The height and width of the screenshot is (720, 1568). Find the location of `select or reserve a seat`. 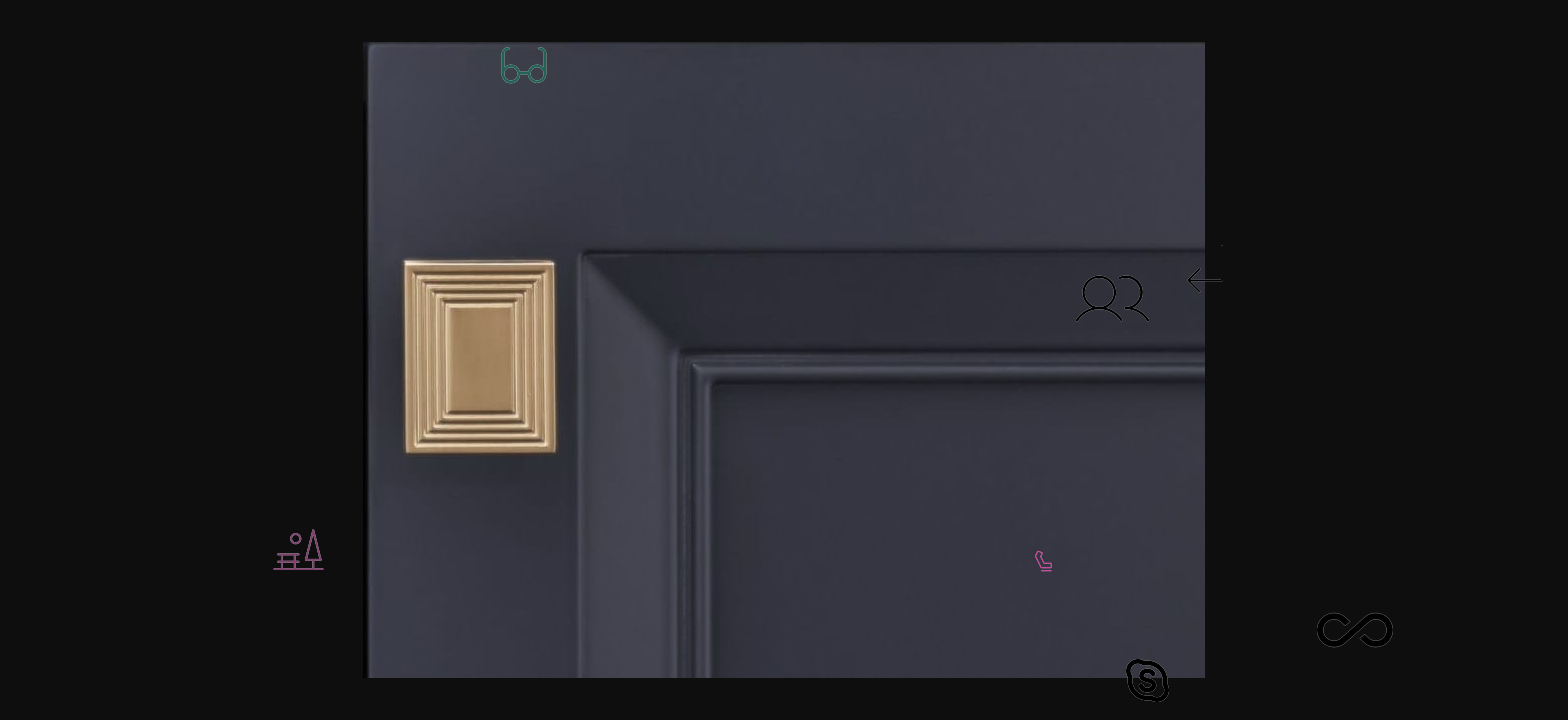

select or reserve a seat is located at coordinates (1043, 561).